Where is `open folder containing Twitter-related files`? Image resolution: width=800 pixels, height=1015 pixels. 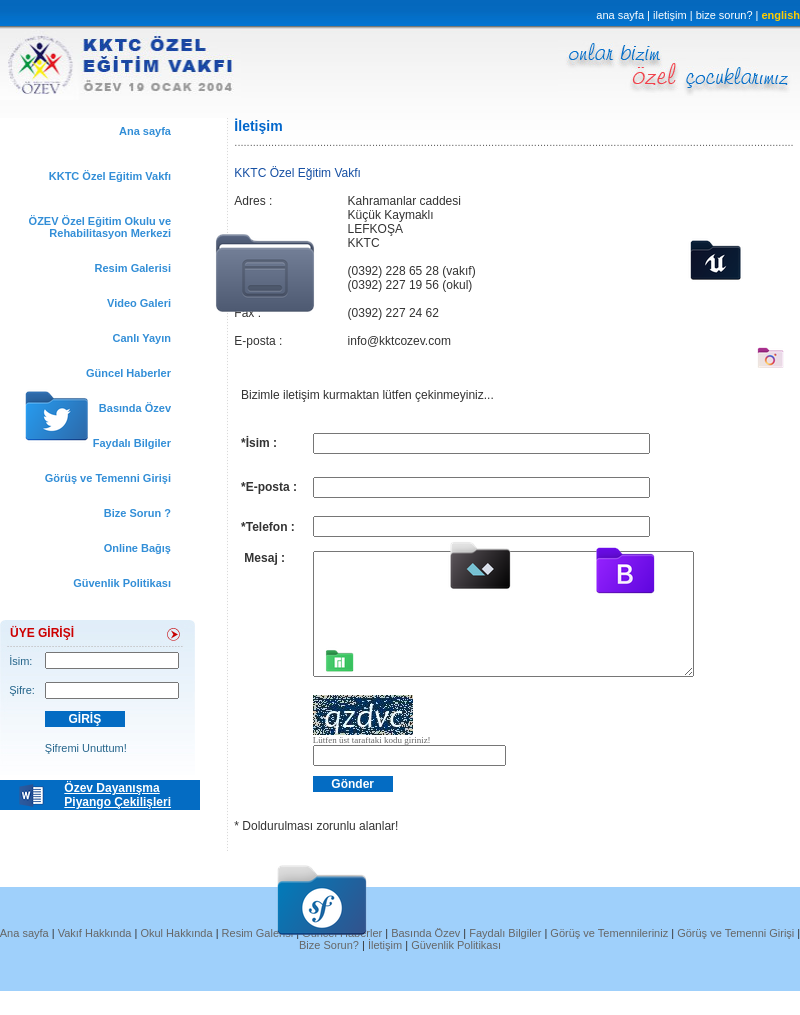
open folder containing Twitter-related files is located at coordinates (56, 417).